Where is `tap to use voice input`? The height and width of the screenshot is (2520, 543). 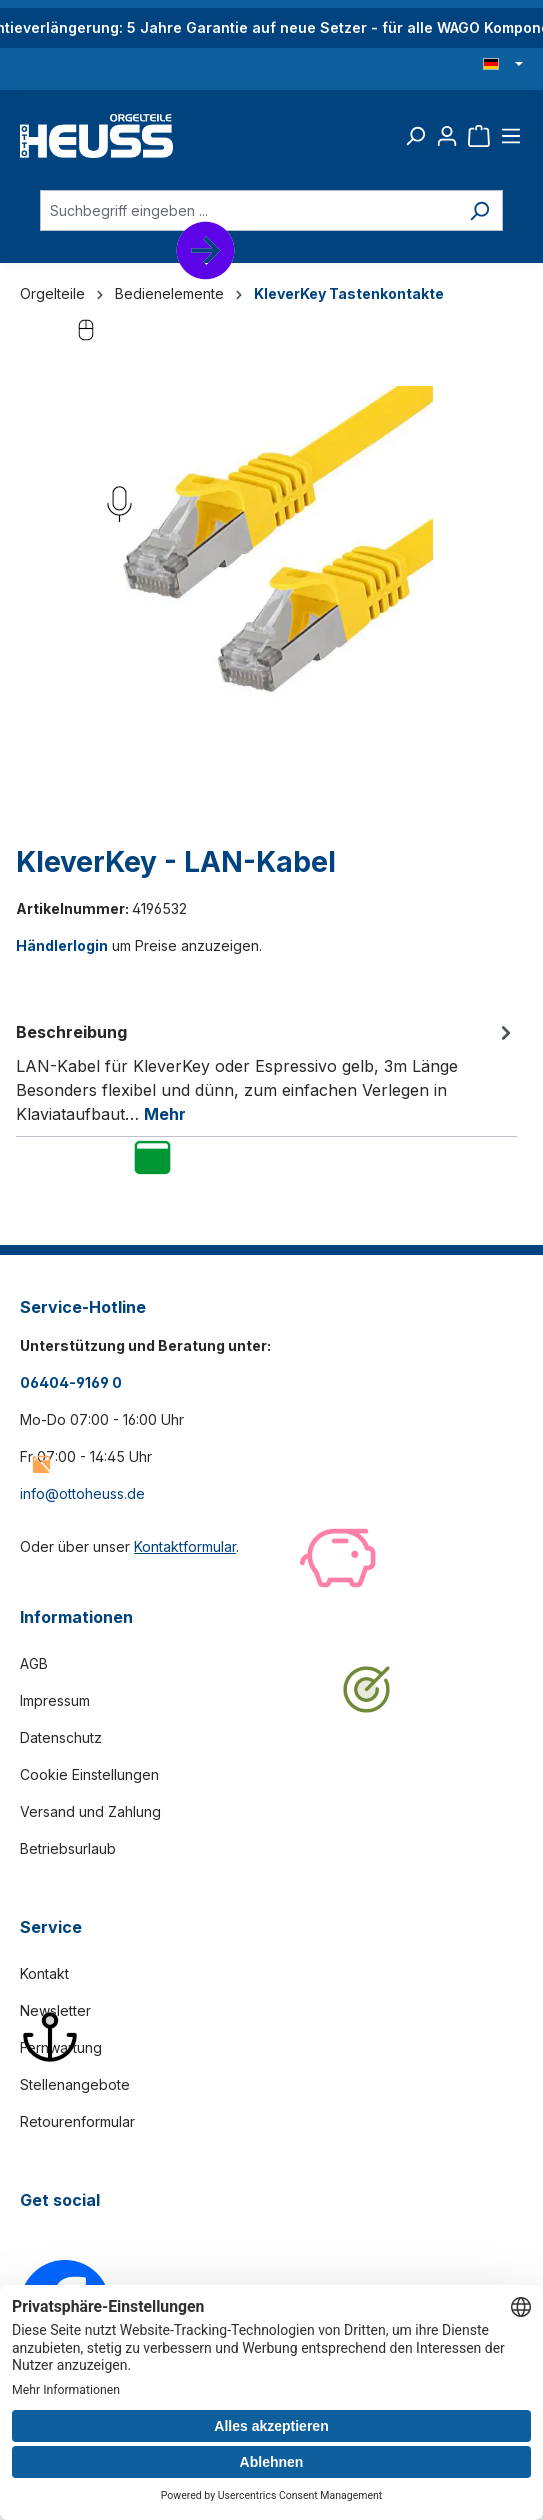
tap to use voice input is located at coordinates (119, 503).